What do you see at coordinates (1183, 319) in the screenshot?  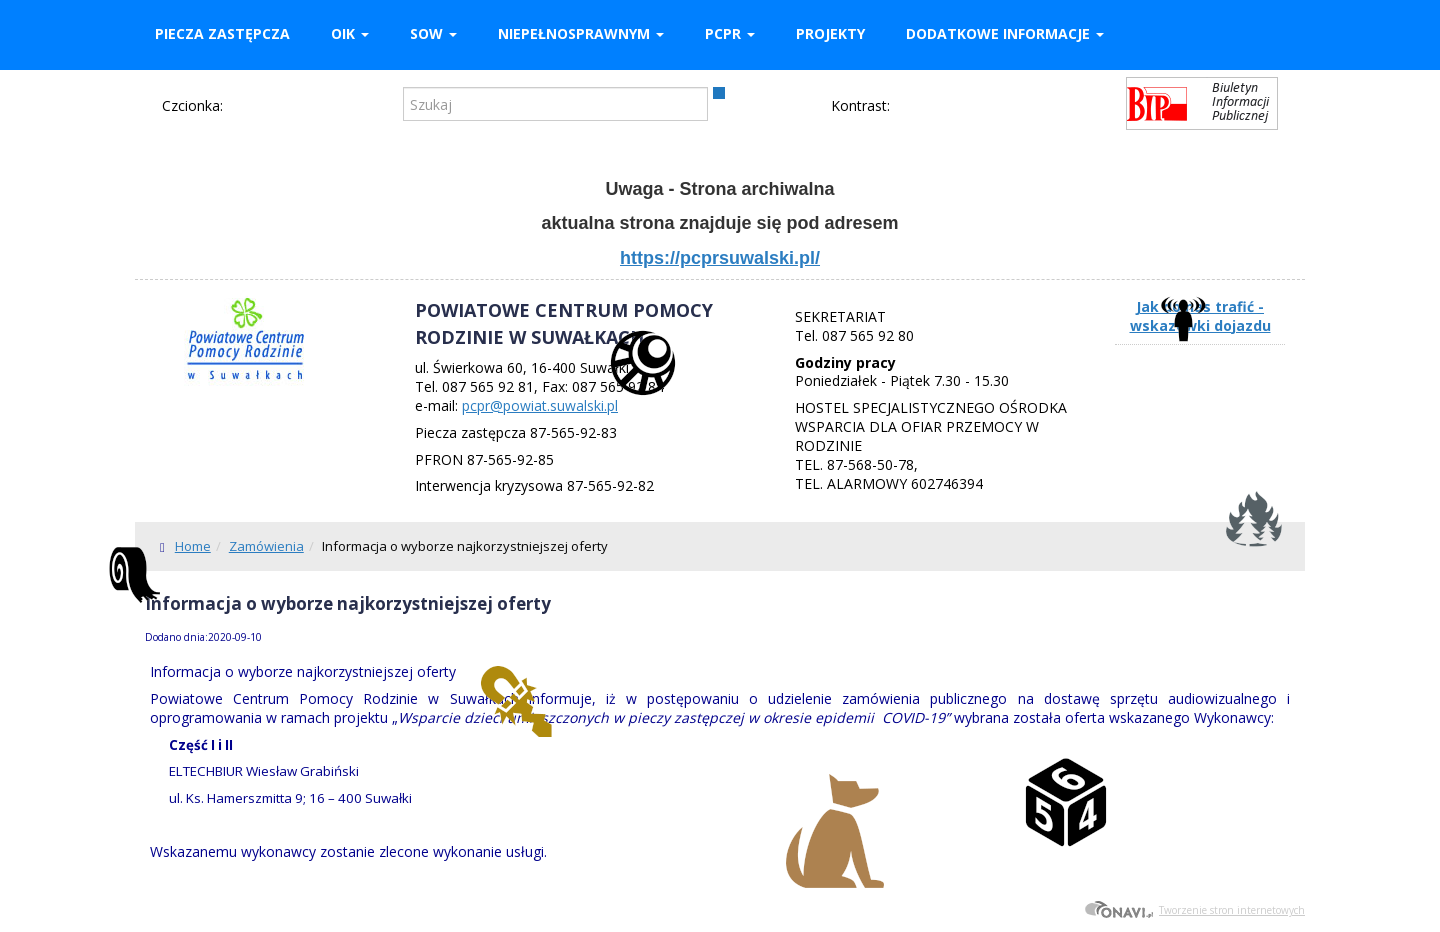 I see `indicates active awareness or alert mode` at bounding box center [1183, 319].